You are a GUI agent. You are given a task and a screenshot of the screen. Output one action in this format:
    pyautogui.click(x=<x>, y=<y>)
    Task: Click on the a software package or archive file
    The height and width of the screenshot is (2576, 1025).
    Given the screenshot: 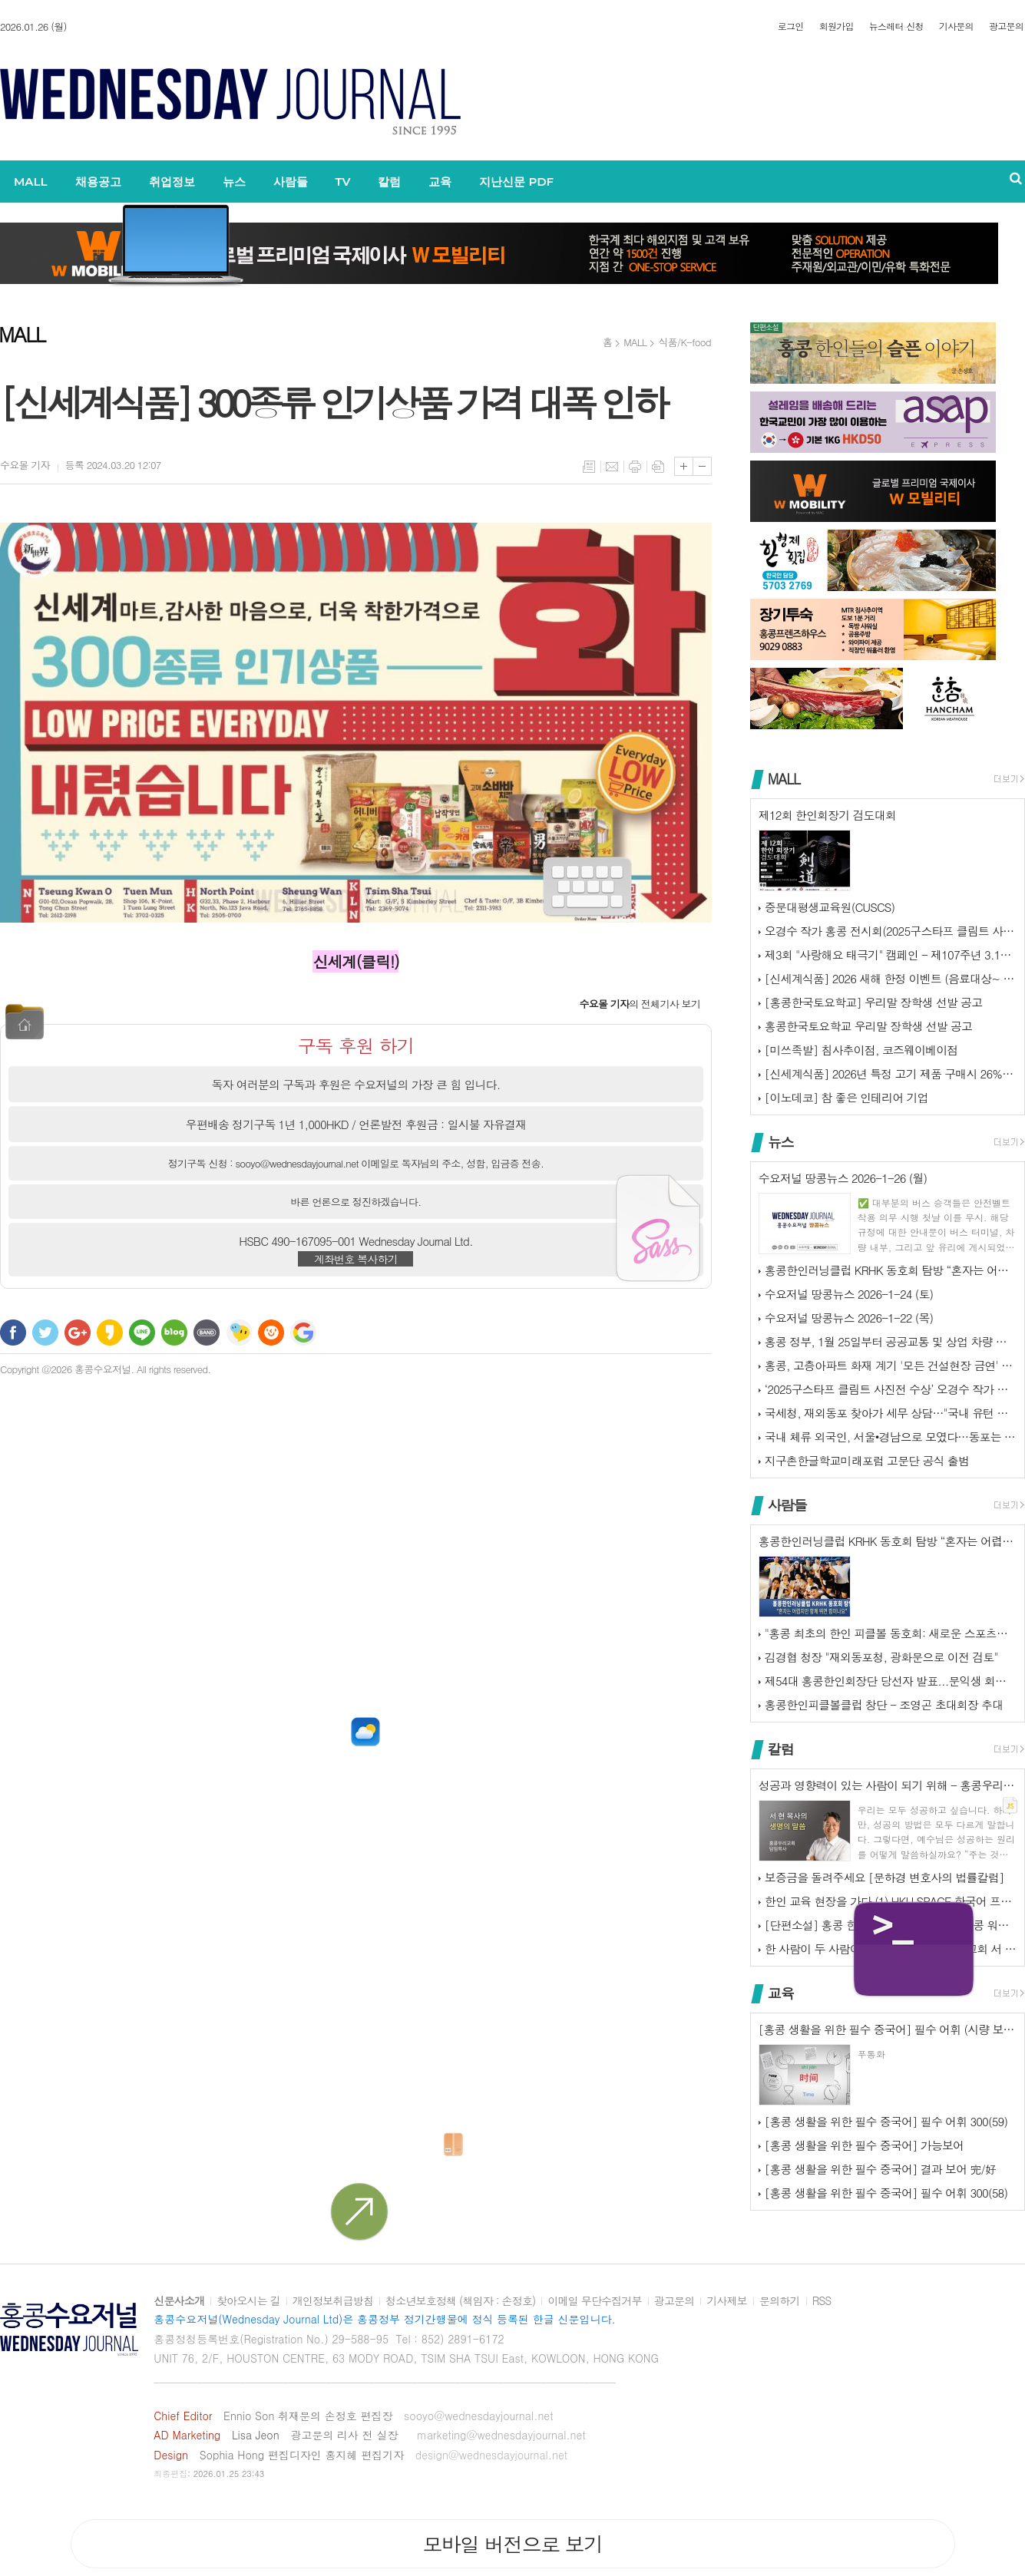 What is the action you would take?
    pyautogui.click(x=453, y=2144)
    